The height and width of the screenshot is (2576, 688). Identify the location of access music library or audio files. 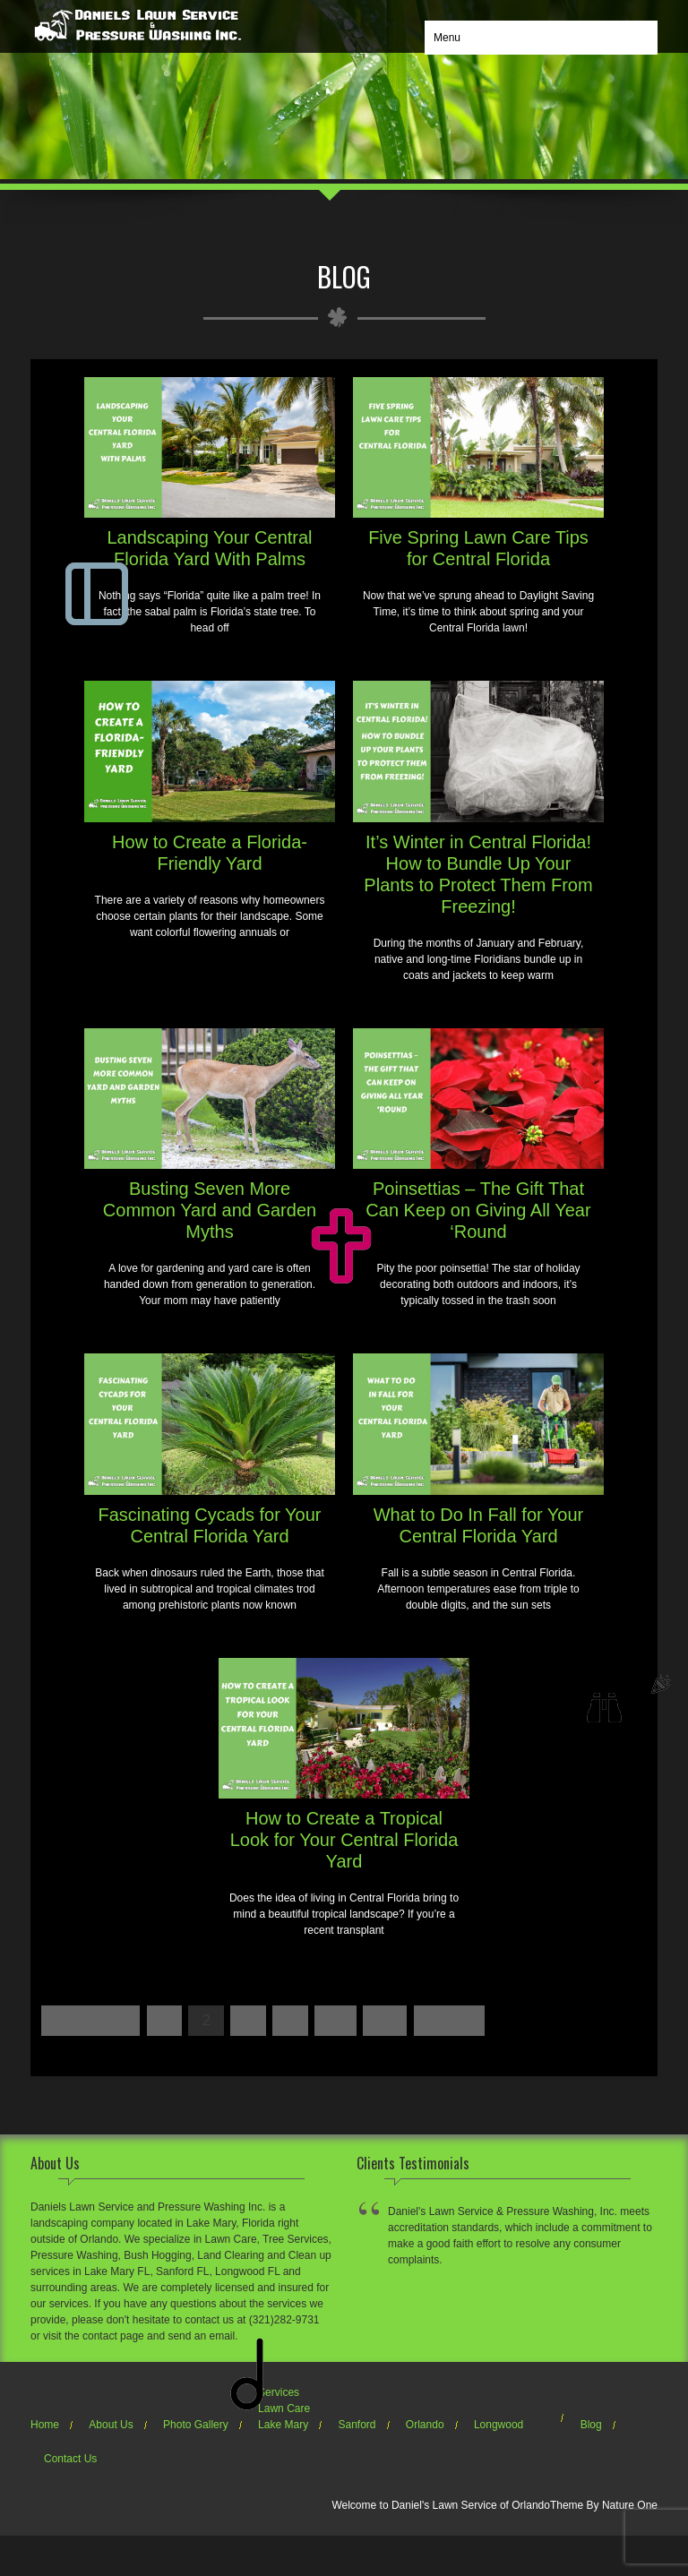
(246, 2374).